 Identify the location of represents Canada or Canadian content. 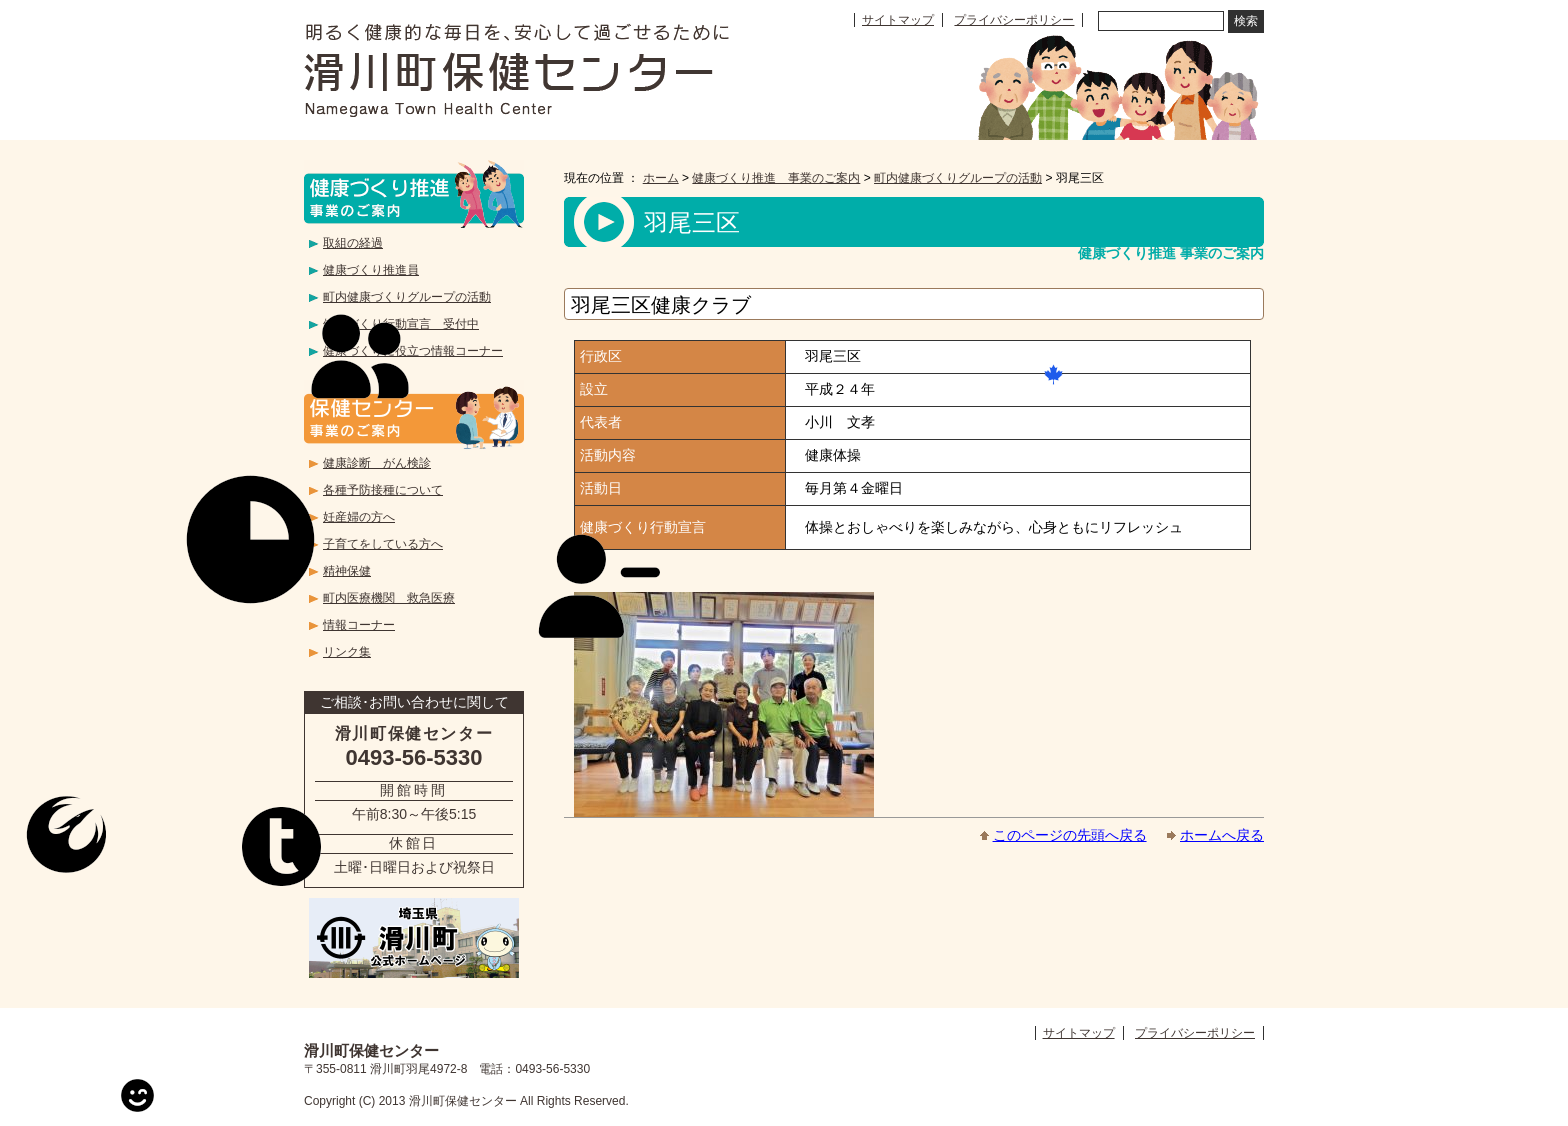
(1053, 374).